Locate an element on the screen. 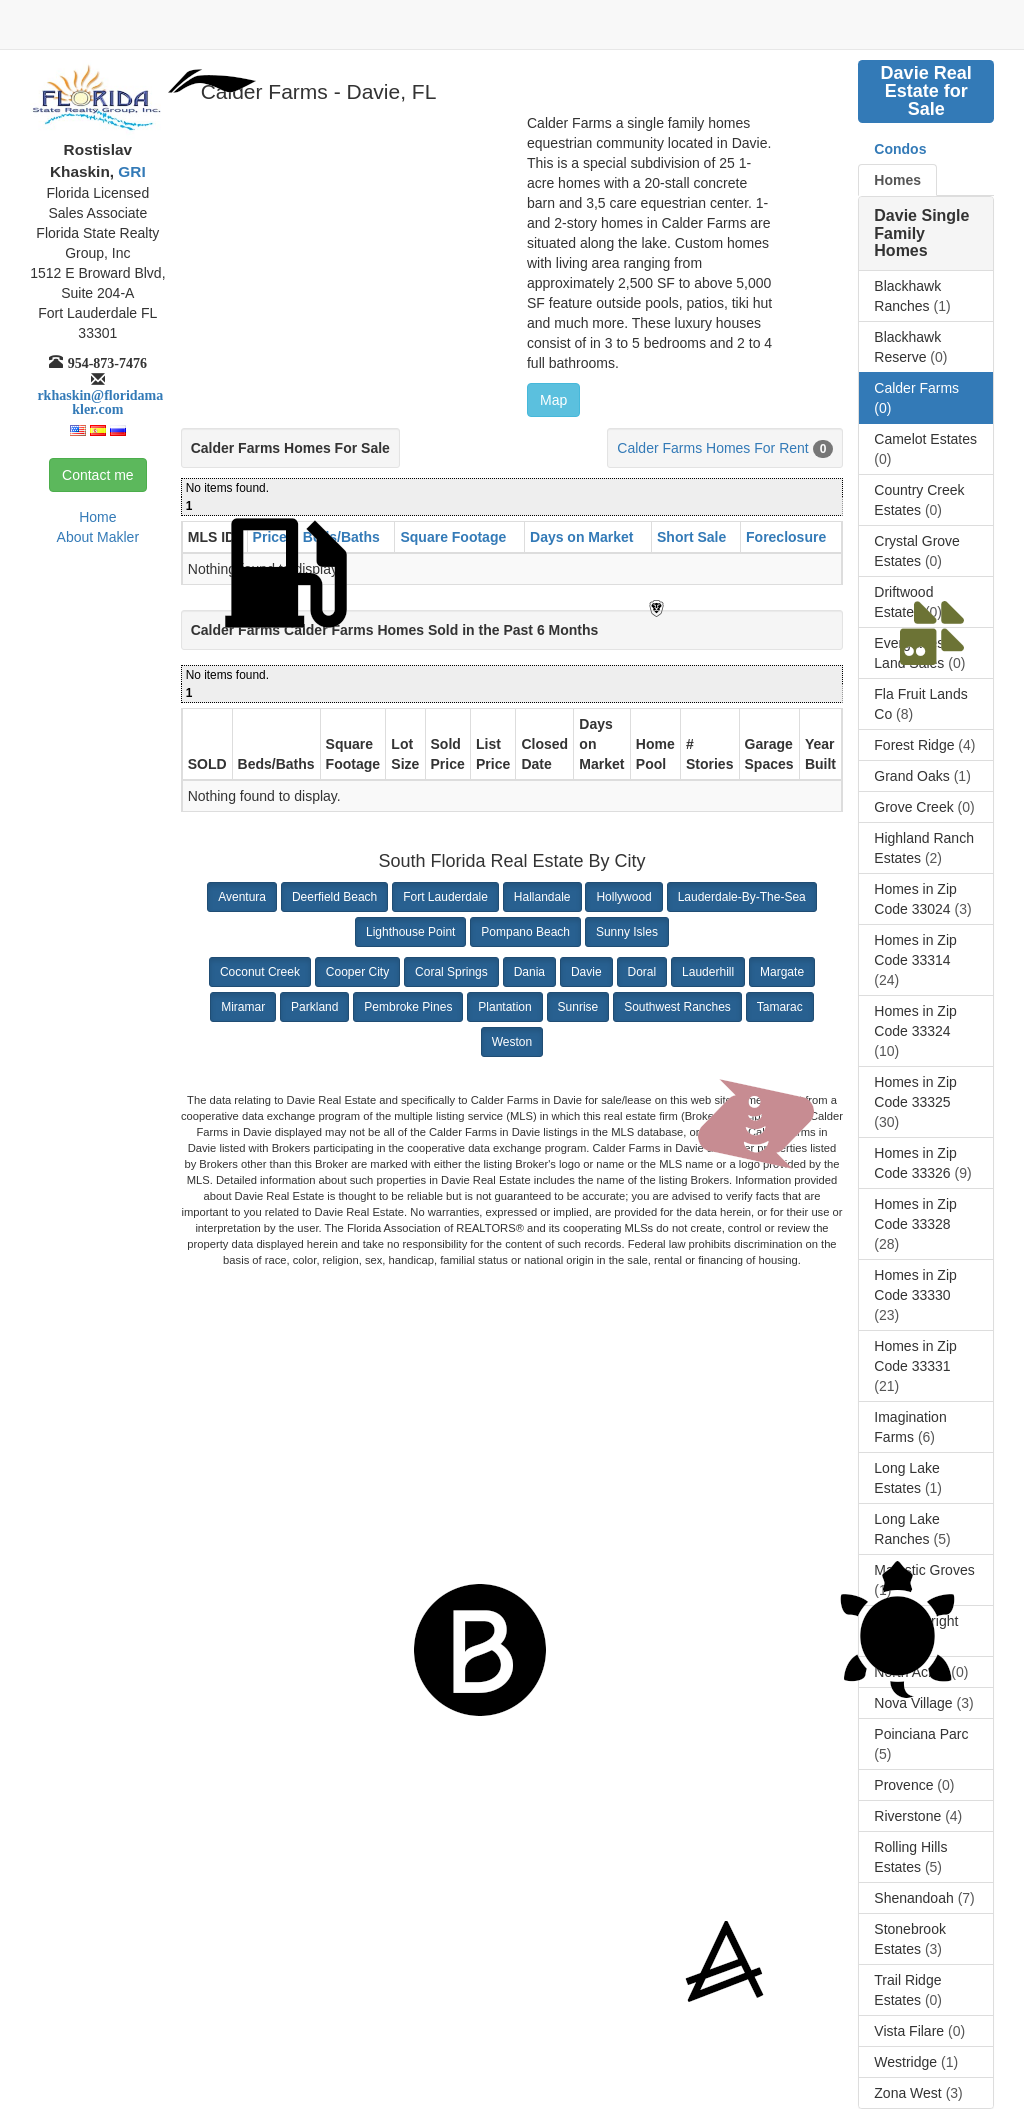 The image size is (1024, 2109). li-ning brand logo is located at coordinates (212, 81).